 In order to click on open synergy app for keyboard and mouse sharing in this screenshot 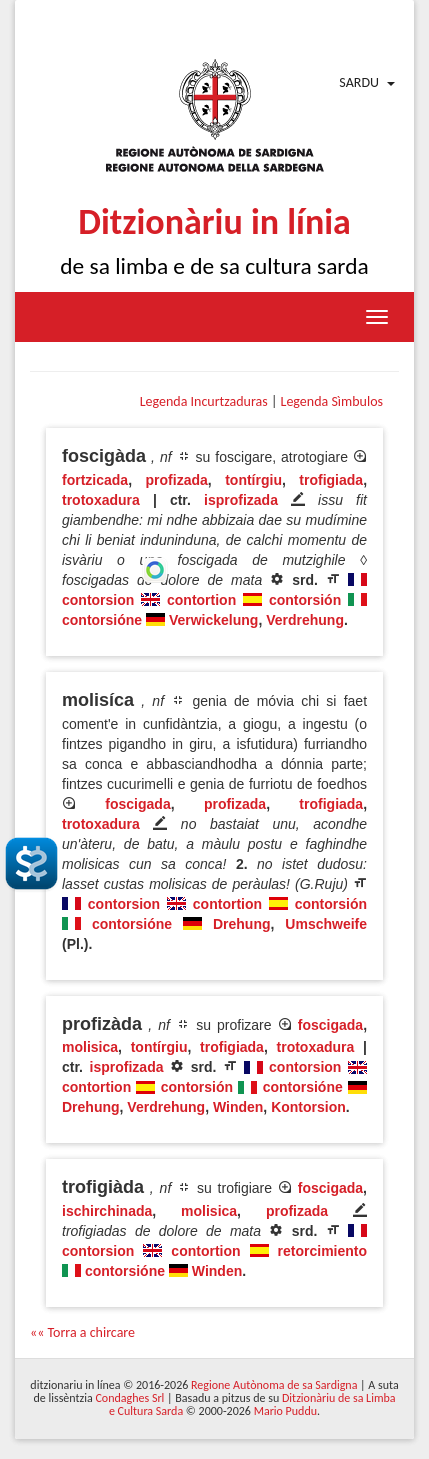, I will do `click(155, 570)`.